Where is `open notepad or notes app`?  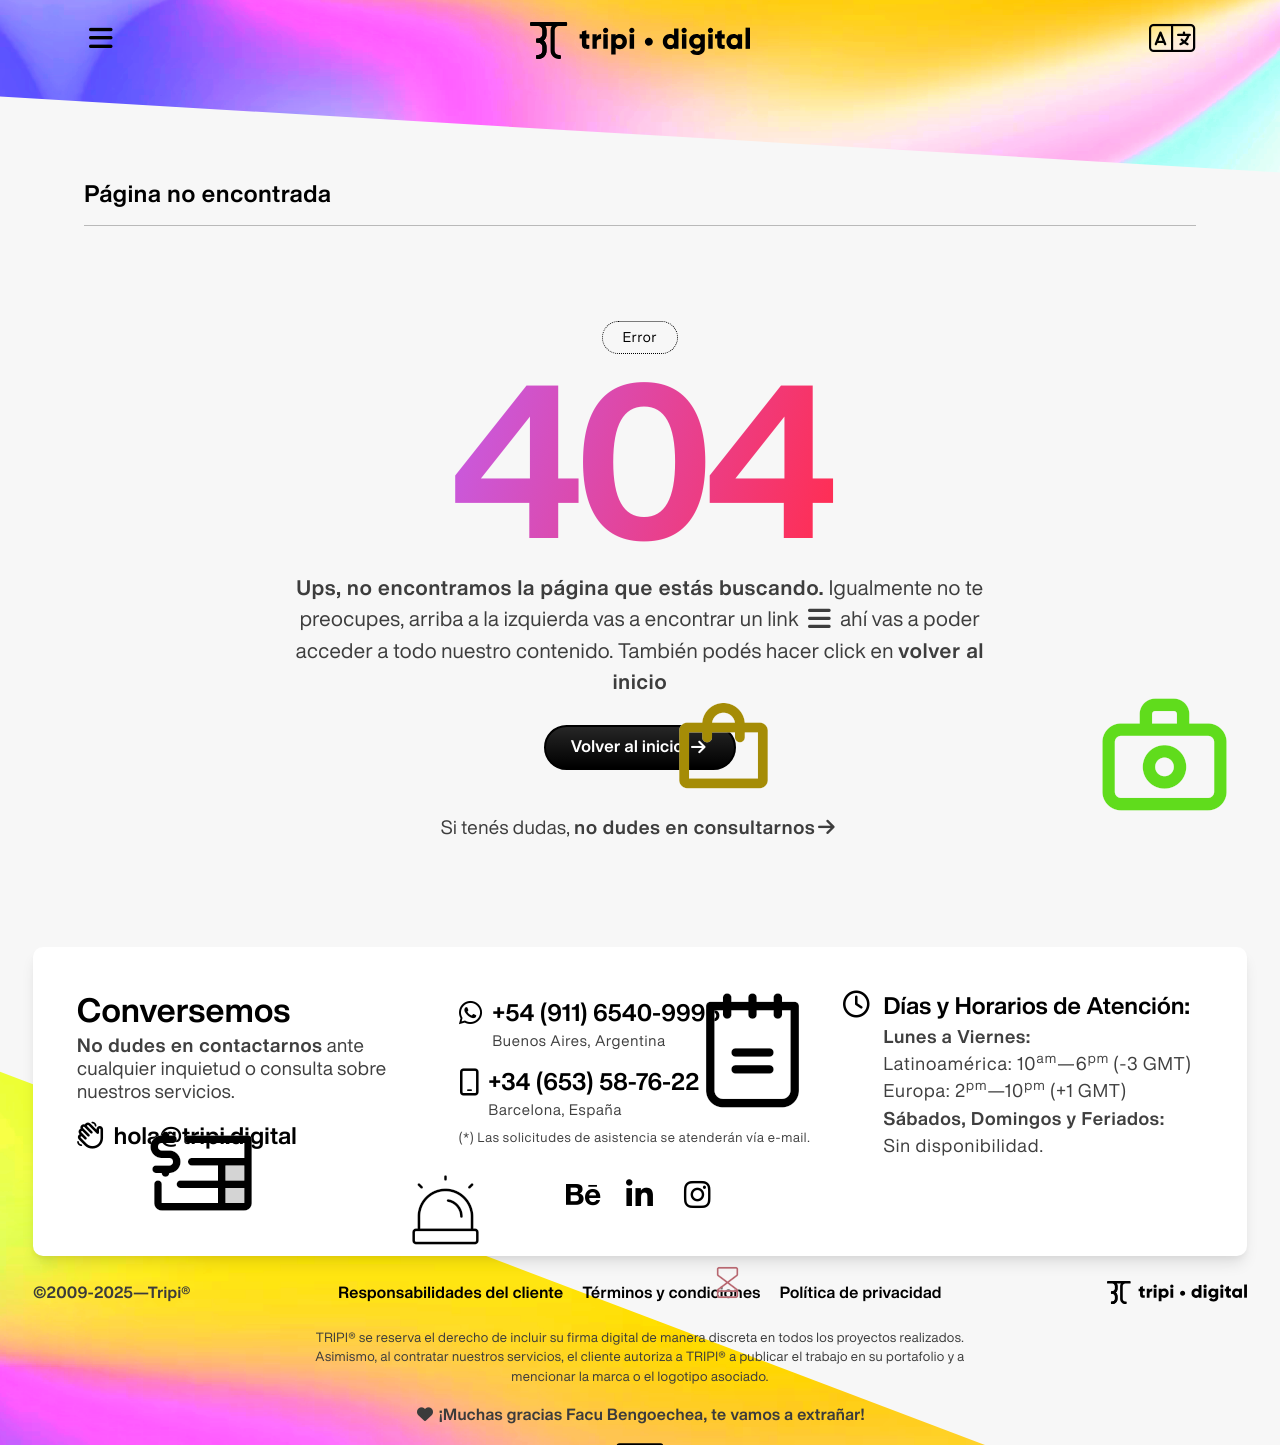 open notepad or notes app is located at coordinates (752, 1052).